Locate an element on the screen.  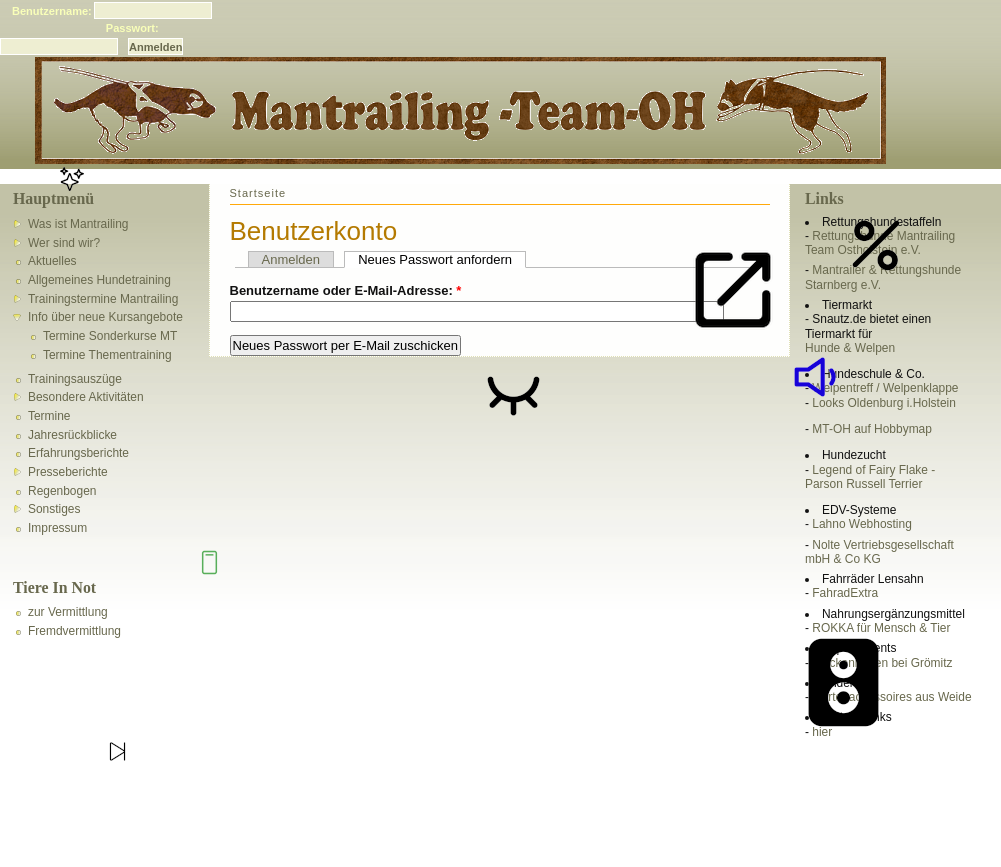
adjust speaker or audio output settings is located at coordinates (843, 682).